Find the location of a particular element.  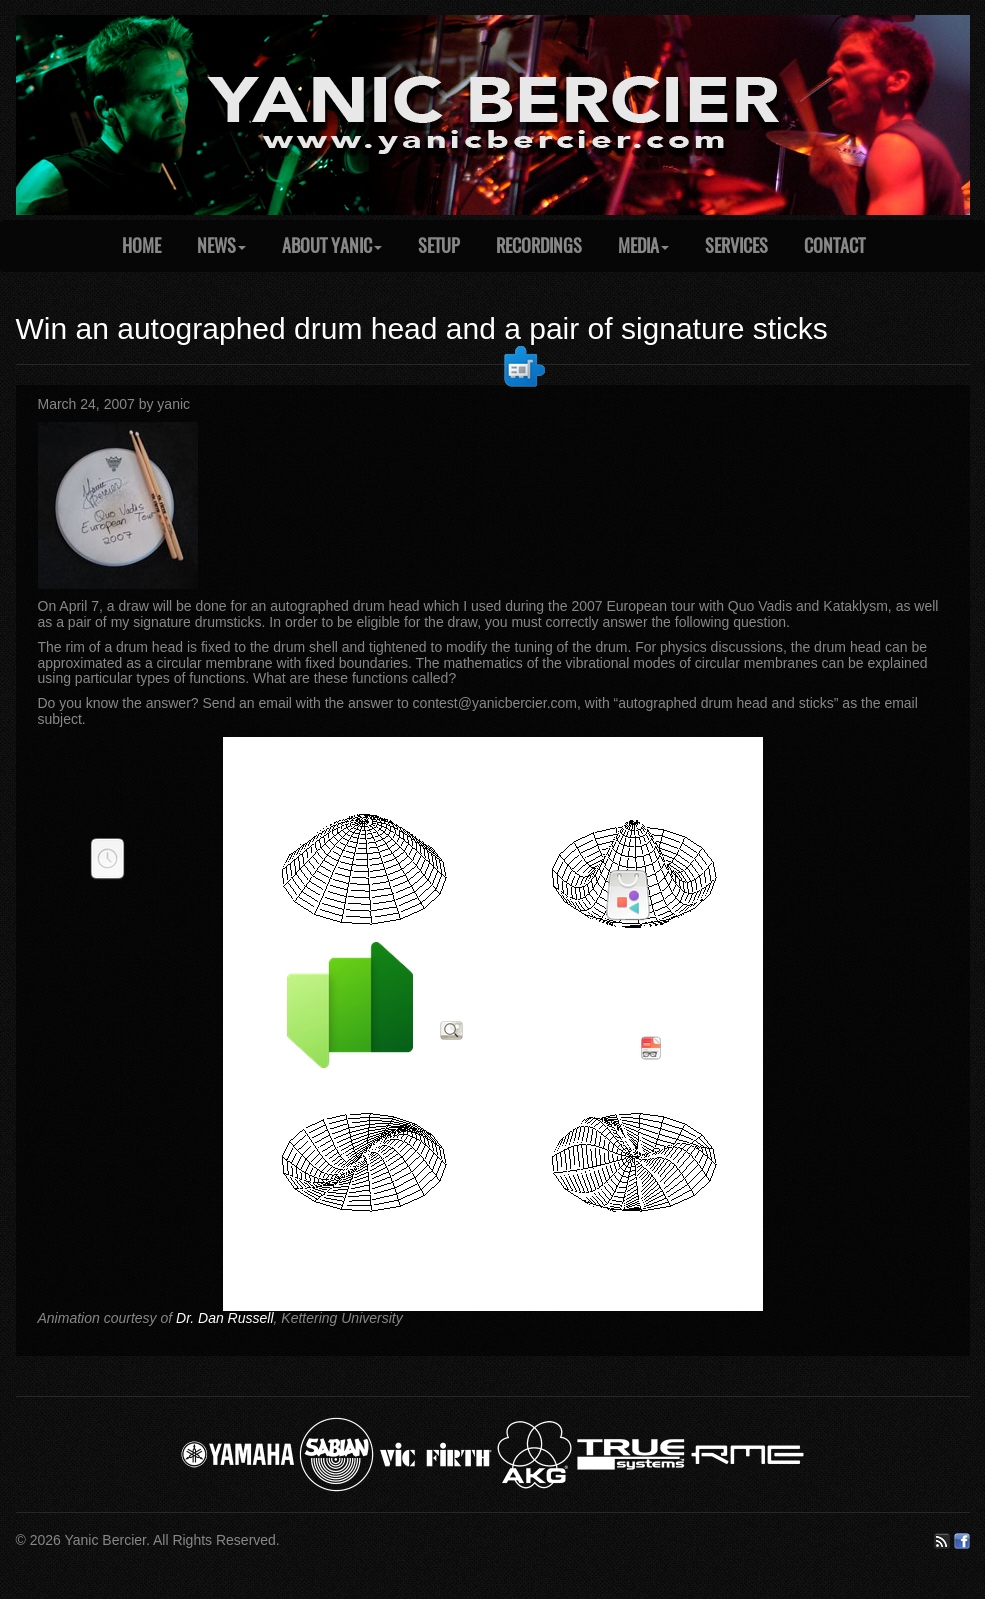

open microsoft viva insights app is located at coordinates (350, 1005).